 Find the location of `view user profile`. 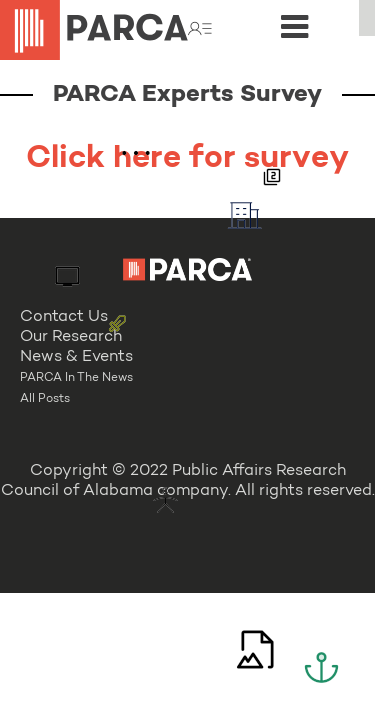

view user profile is located at coordinates (165, 500).